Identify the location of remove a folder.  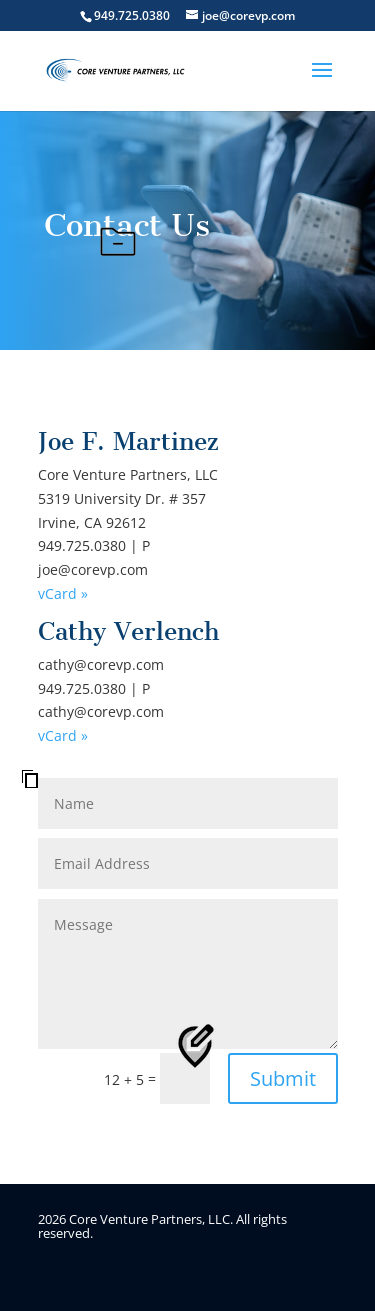
(118, 241).